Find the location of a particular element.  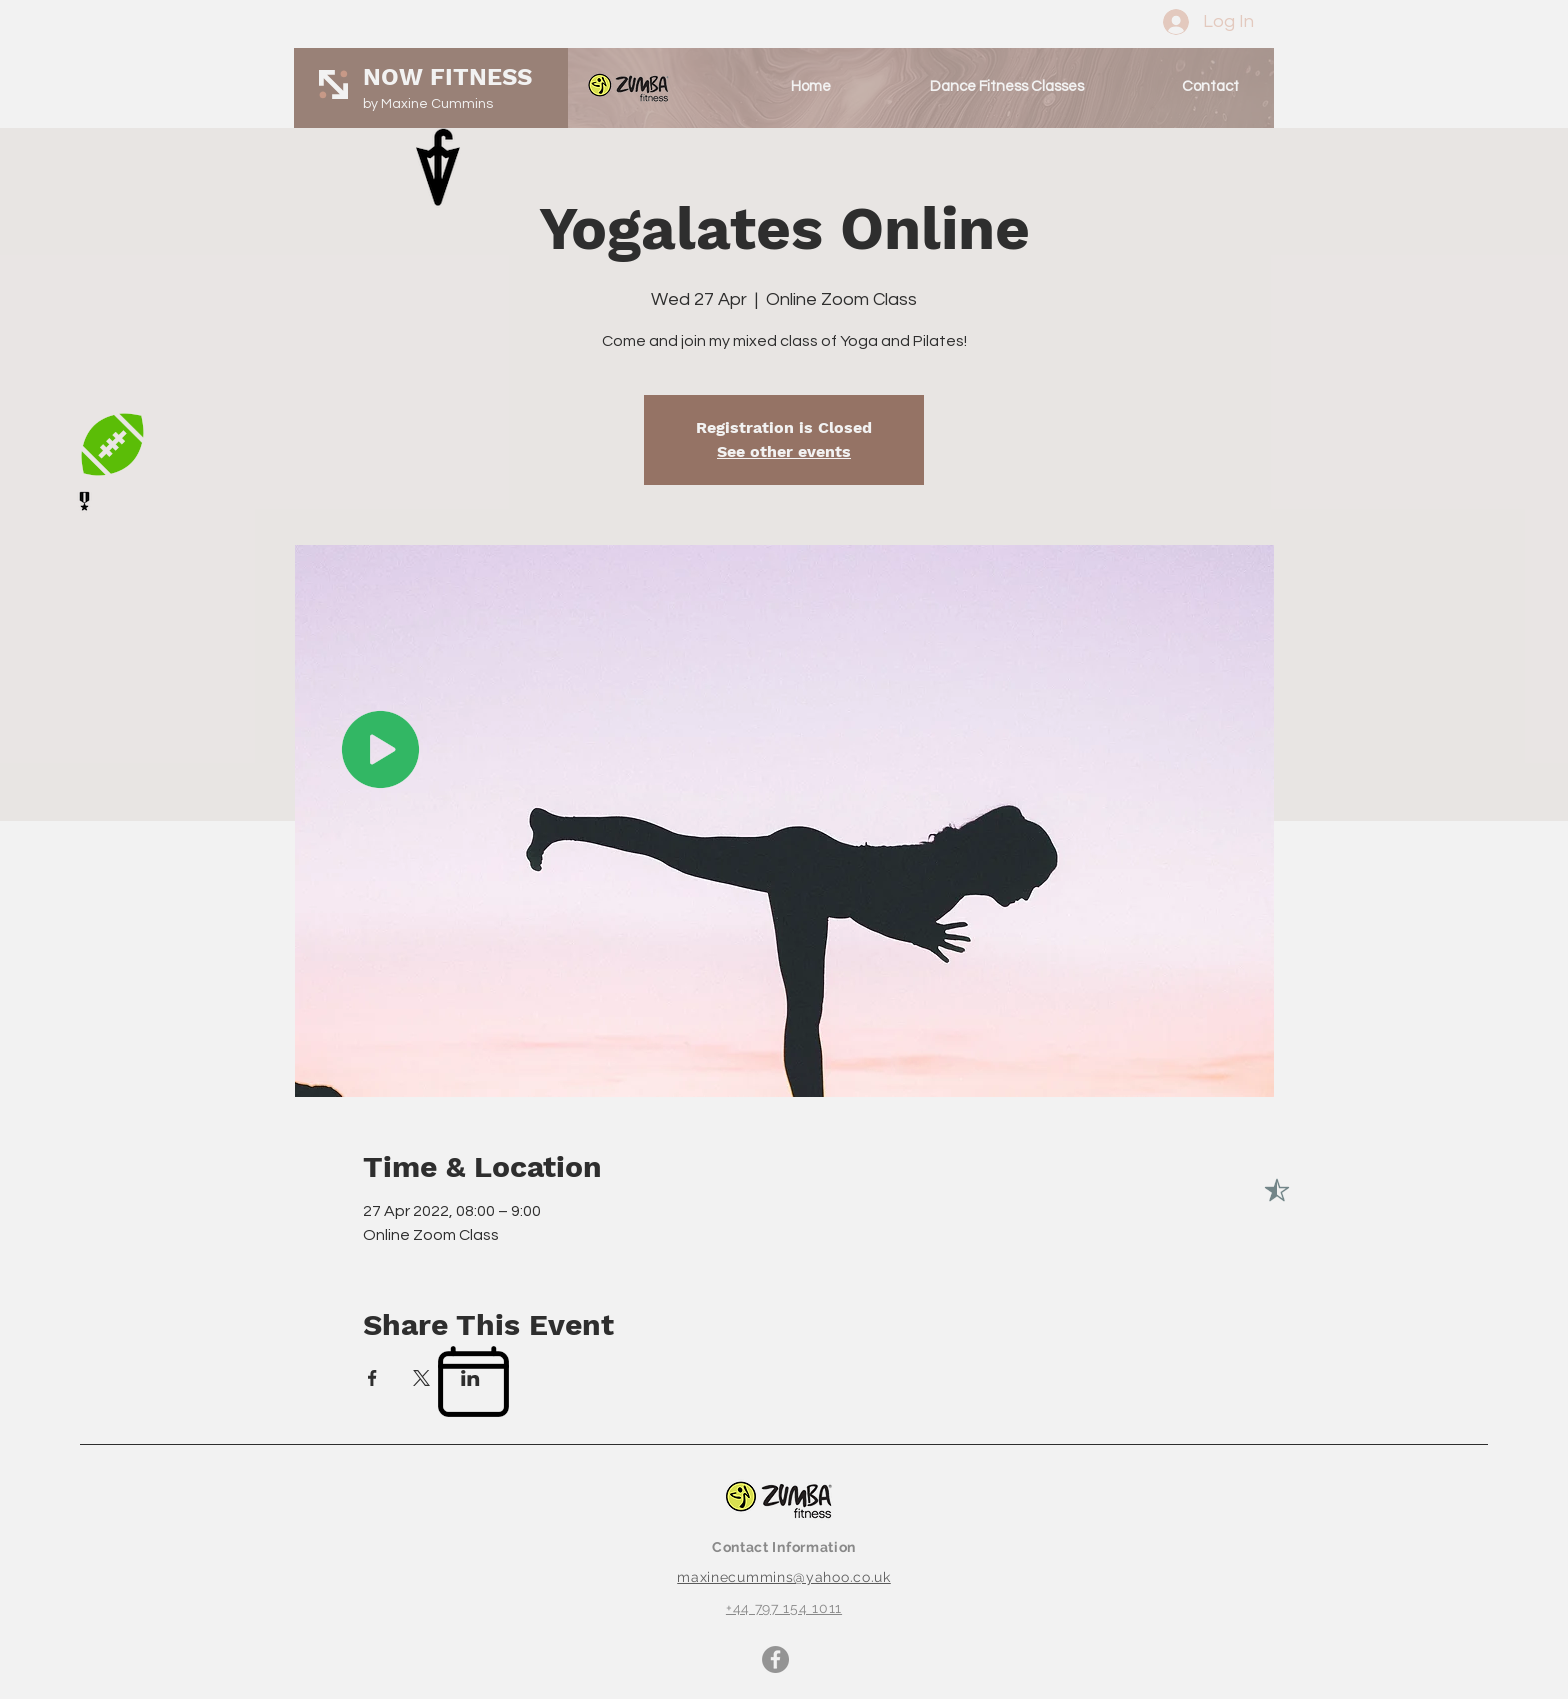

indicates a partial or half-star rating is located at coordinates (1277, 1190).